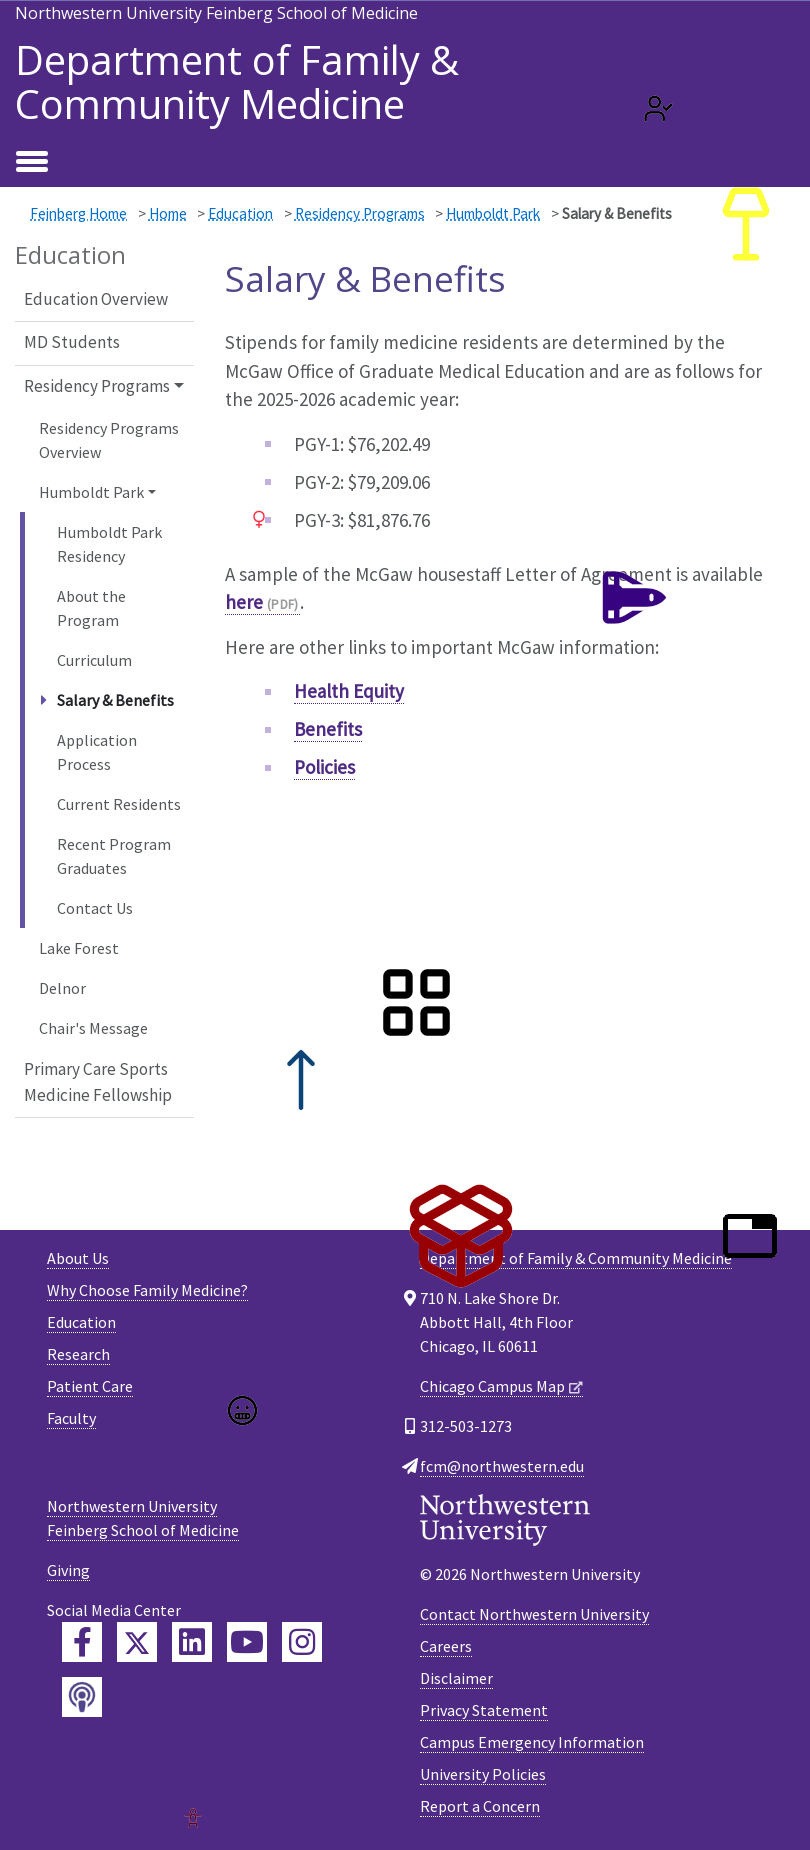 The image size is (810, 1850). I want to click on indicates female gender option, so click(259, 519).